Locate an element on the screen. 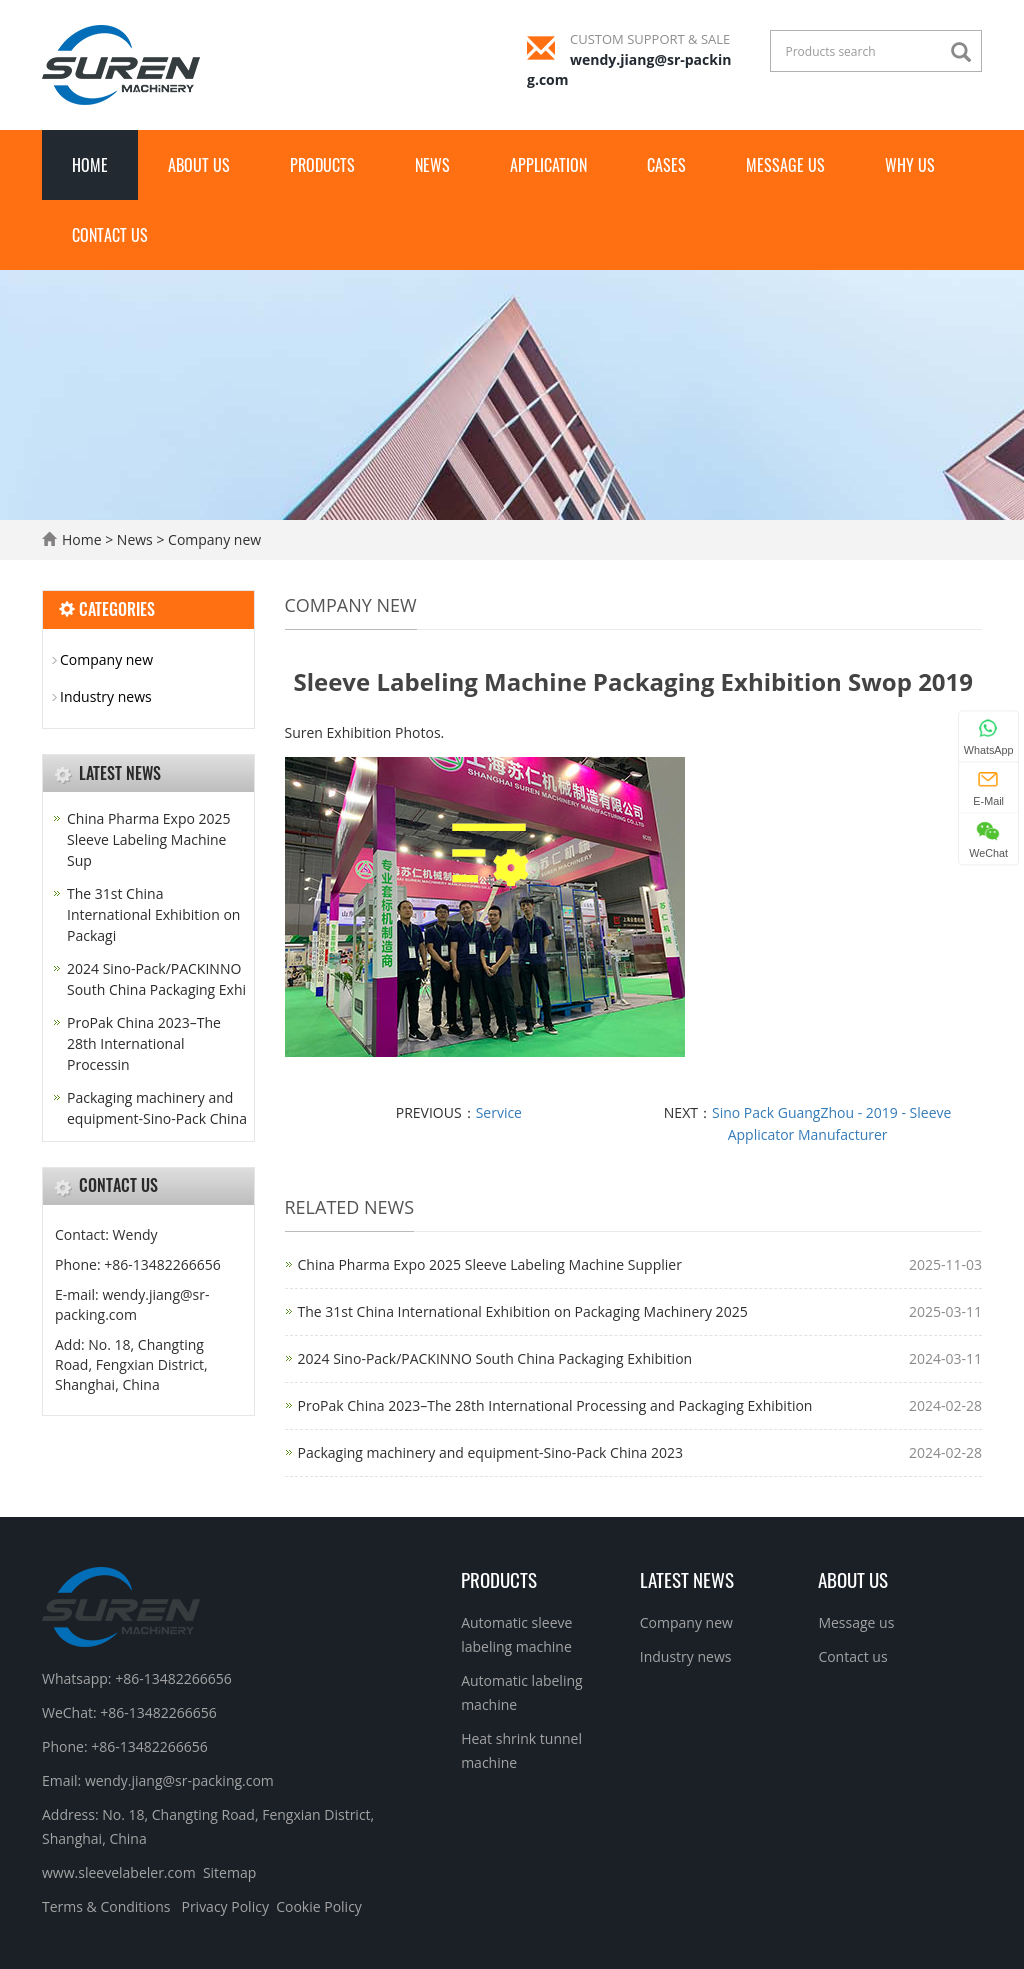 The height and width of the screenshot is (1969, 1024). access list settings or preferences is located at coordinates (489, 853).